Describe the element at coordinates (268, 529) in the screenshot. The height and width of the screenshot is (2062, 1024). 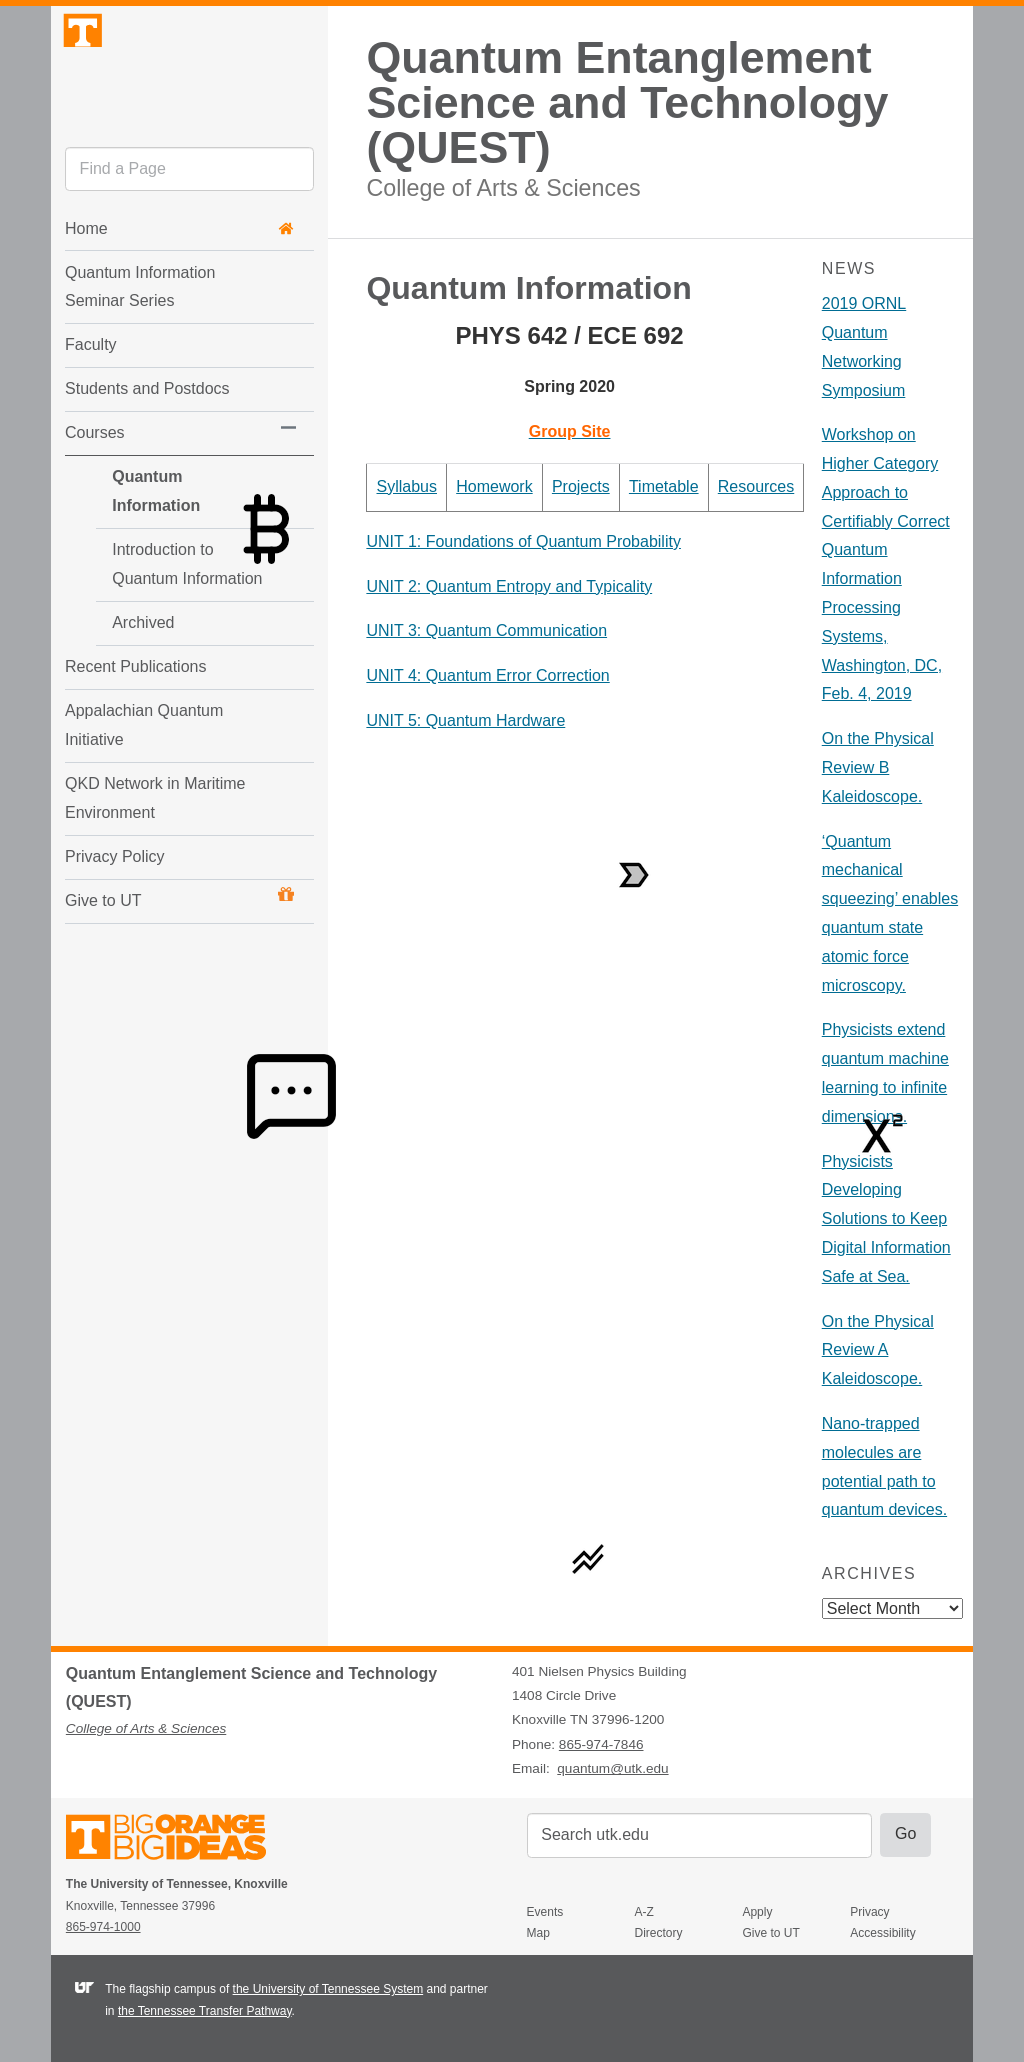
I see `view bitcoin balance or wallet` at that location.